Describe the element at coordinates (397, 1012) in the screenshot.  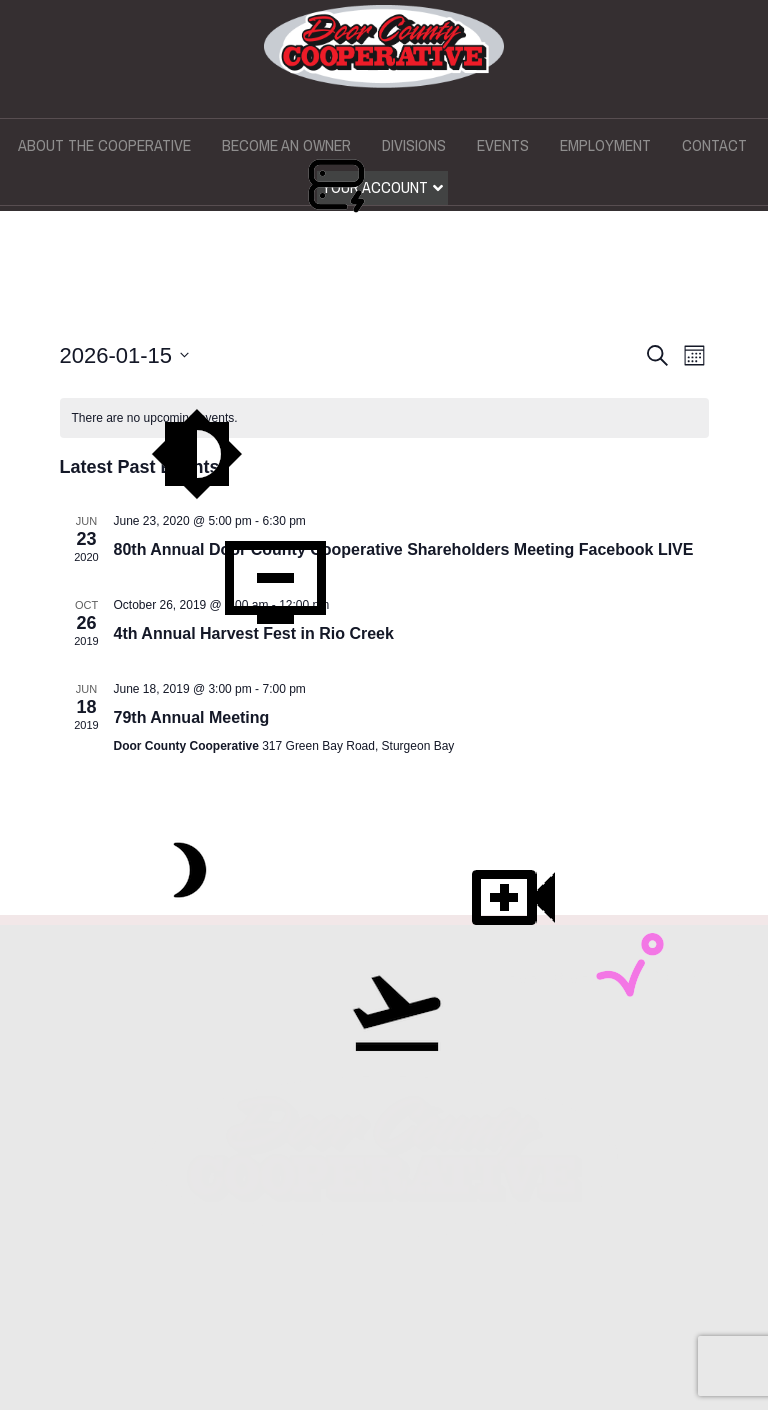
I see `view flight departure information` at that location.